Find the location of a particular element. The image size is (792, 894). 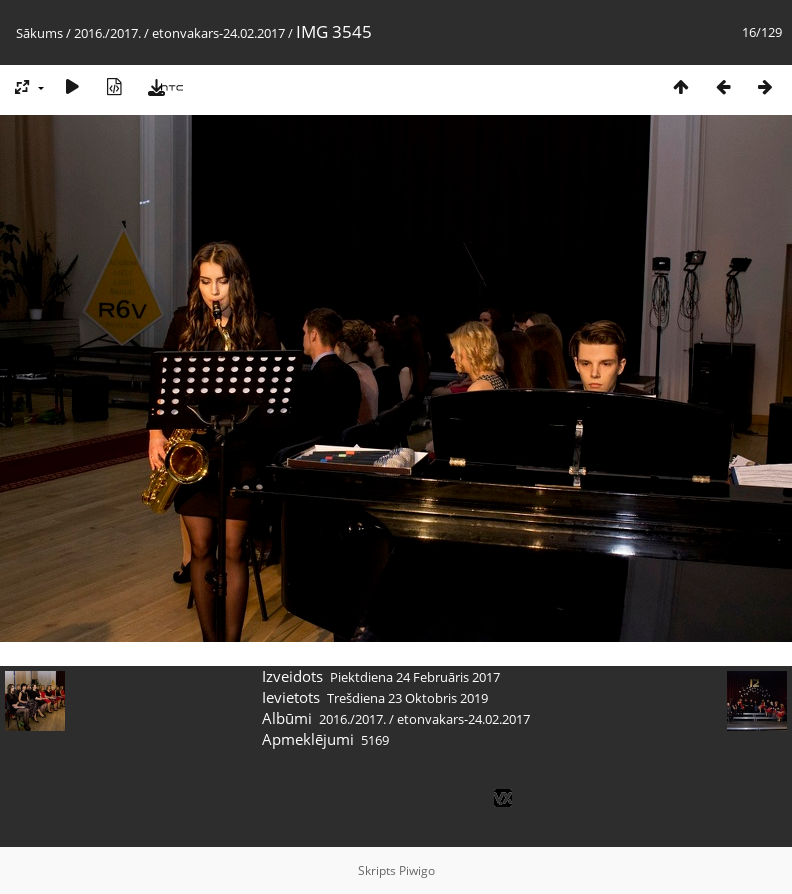

HTC brand logo is located at coordinates (172, 87).